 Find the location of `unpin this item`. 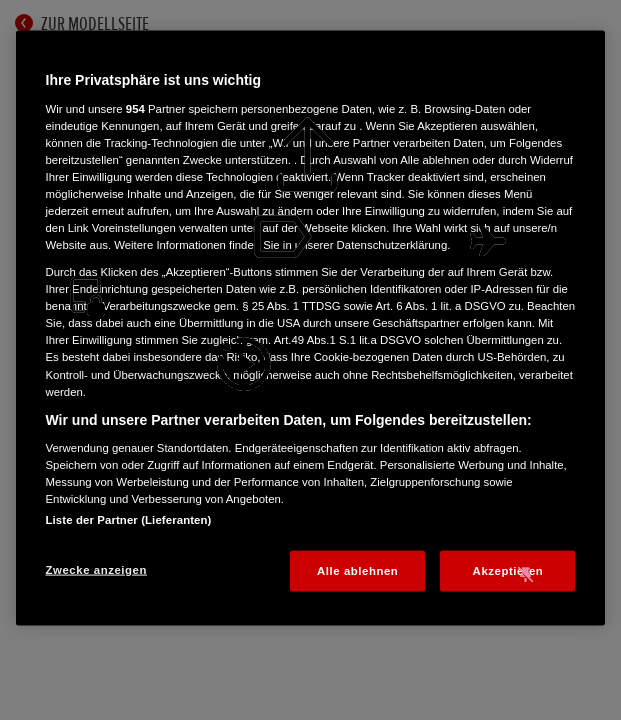

unpin this item is located at coordinates (525, 574).